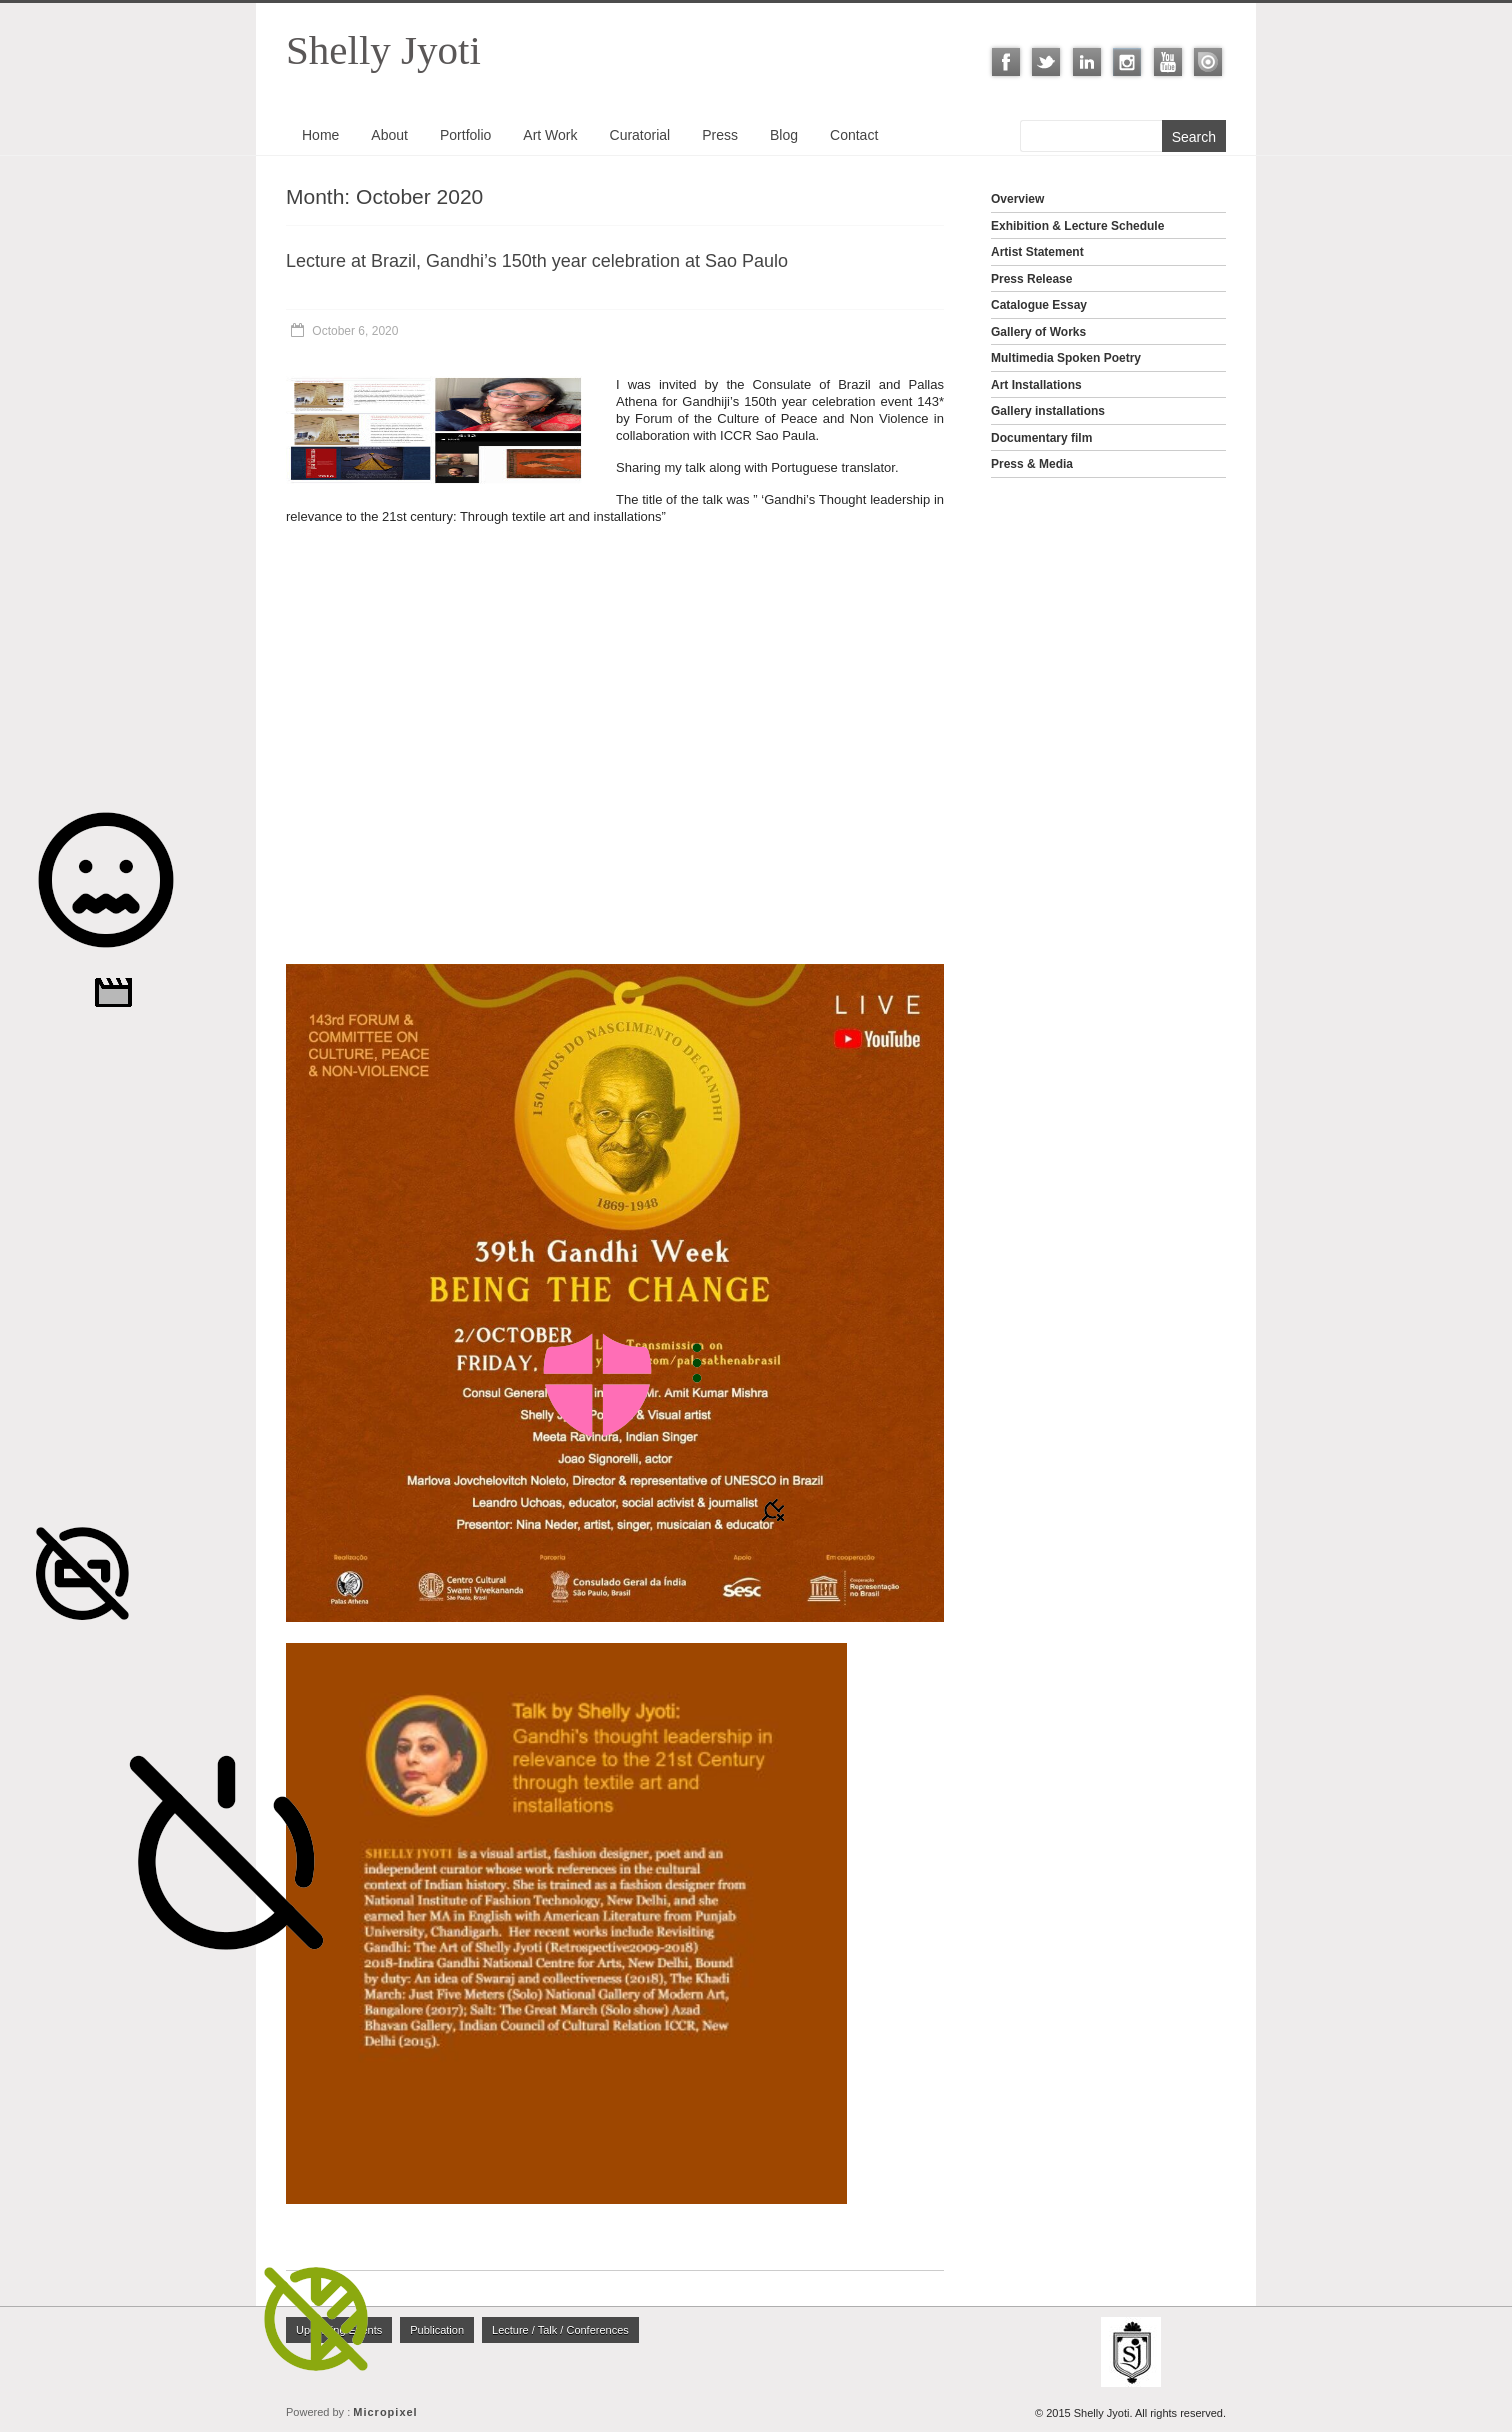 Image resolution: width=1512 pixels, height=2432 pixels. Describe the element at coordinates (316, 2319) in the screenshot. I see `disable screen brightness adjustment` at that location.